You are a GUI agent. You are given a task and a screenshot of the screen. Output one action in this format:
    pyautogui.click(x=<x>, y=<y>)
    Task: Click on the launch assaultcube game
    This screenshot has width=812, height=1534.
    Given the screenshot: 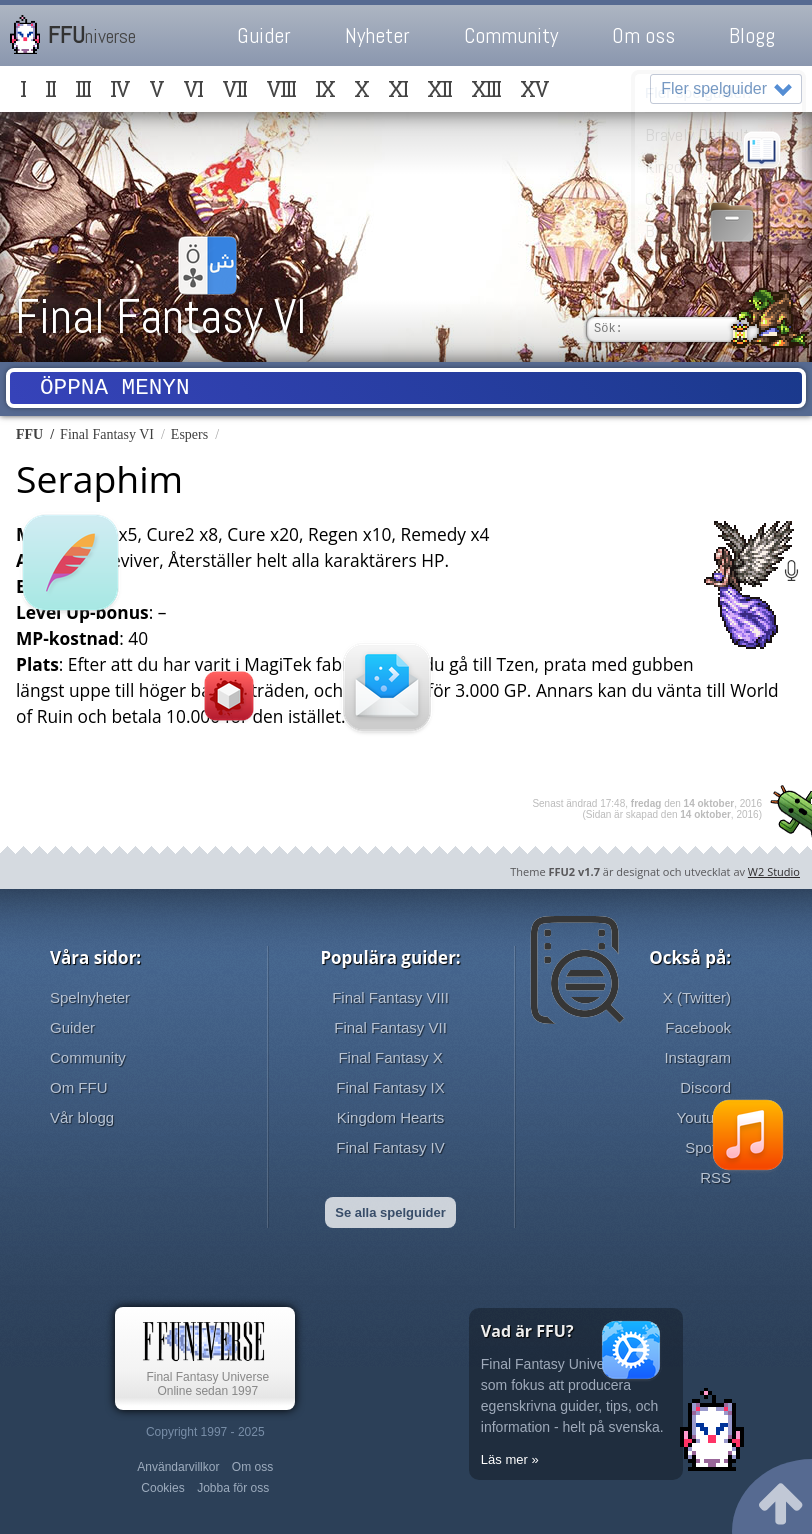 What is the action you would take?
    pyautogui.click(x=229, y=696)
    